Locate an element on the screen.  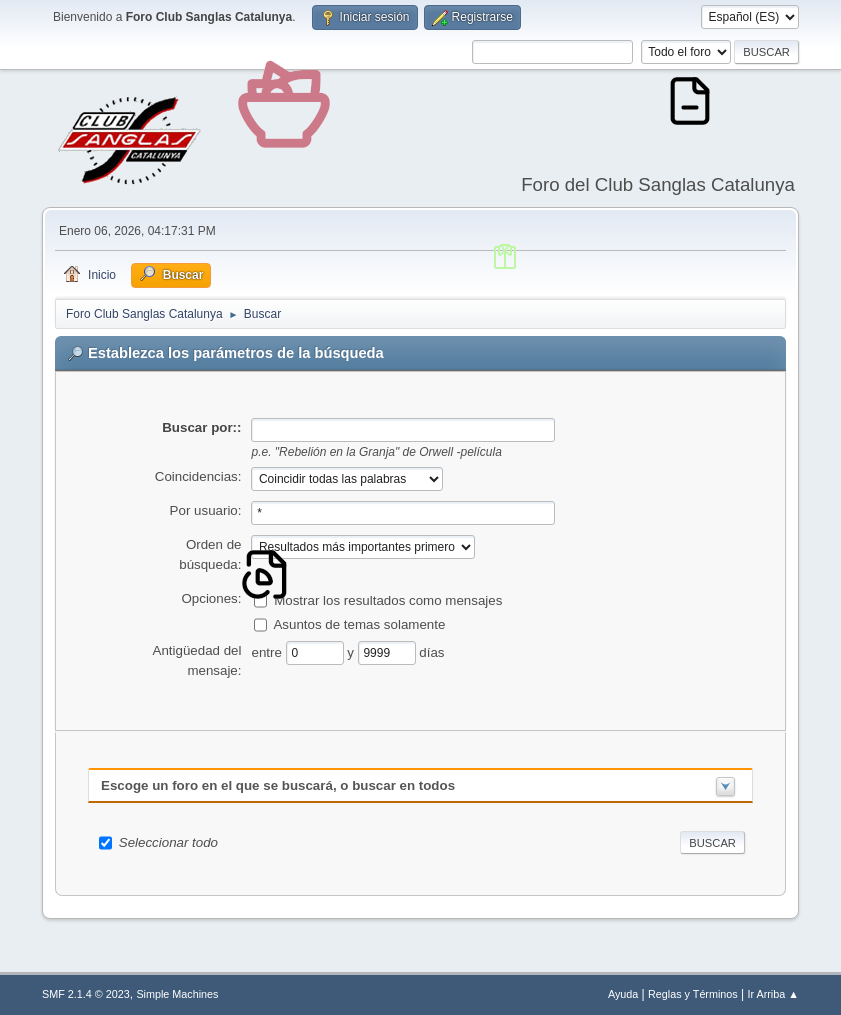
view clothing or apparel items is located at coordinates (505, 257).